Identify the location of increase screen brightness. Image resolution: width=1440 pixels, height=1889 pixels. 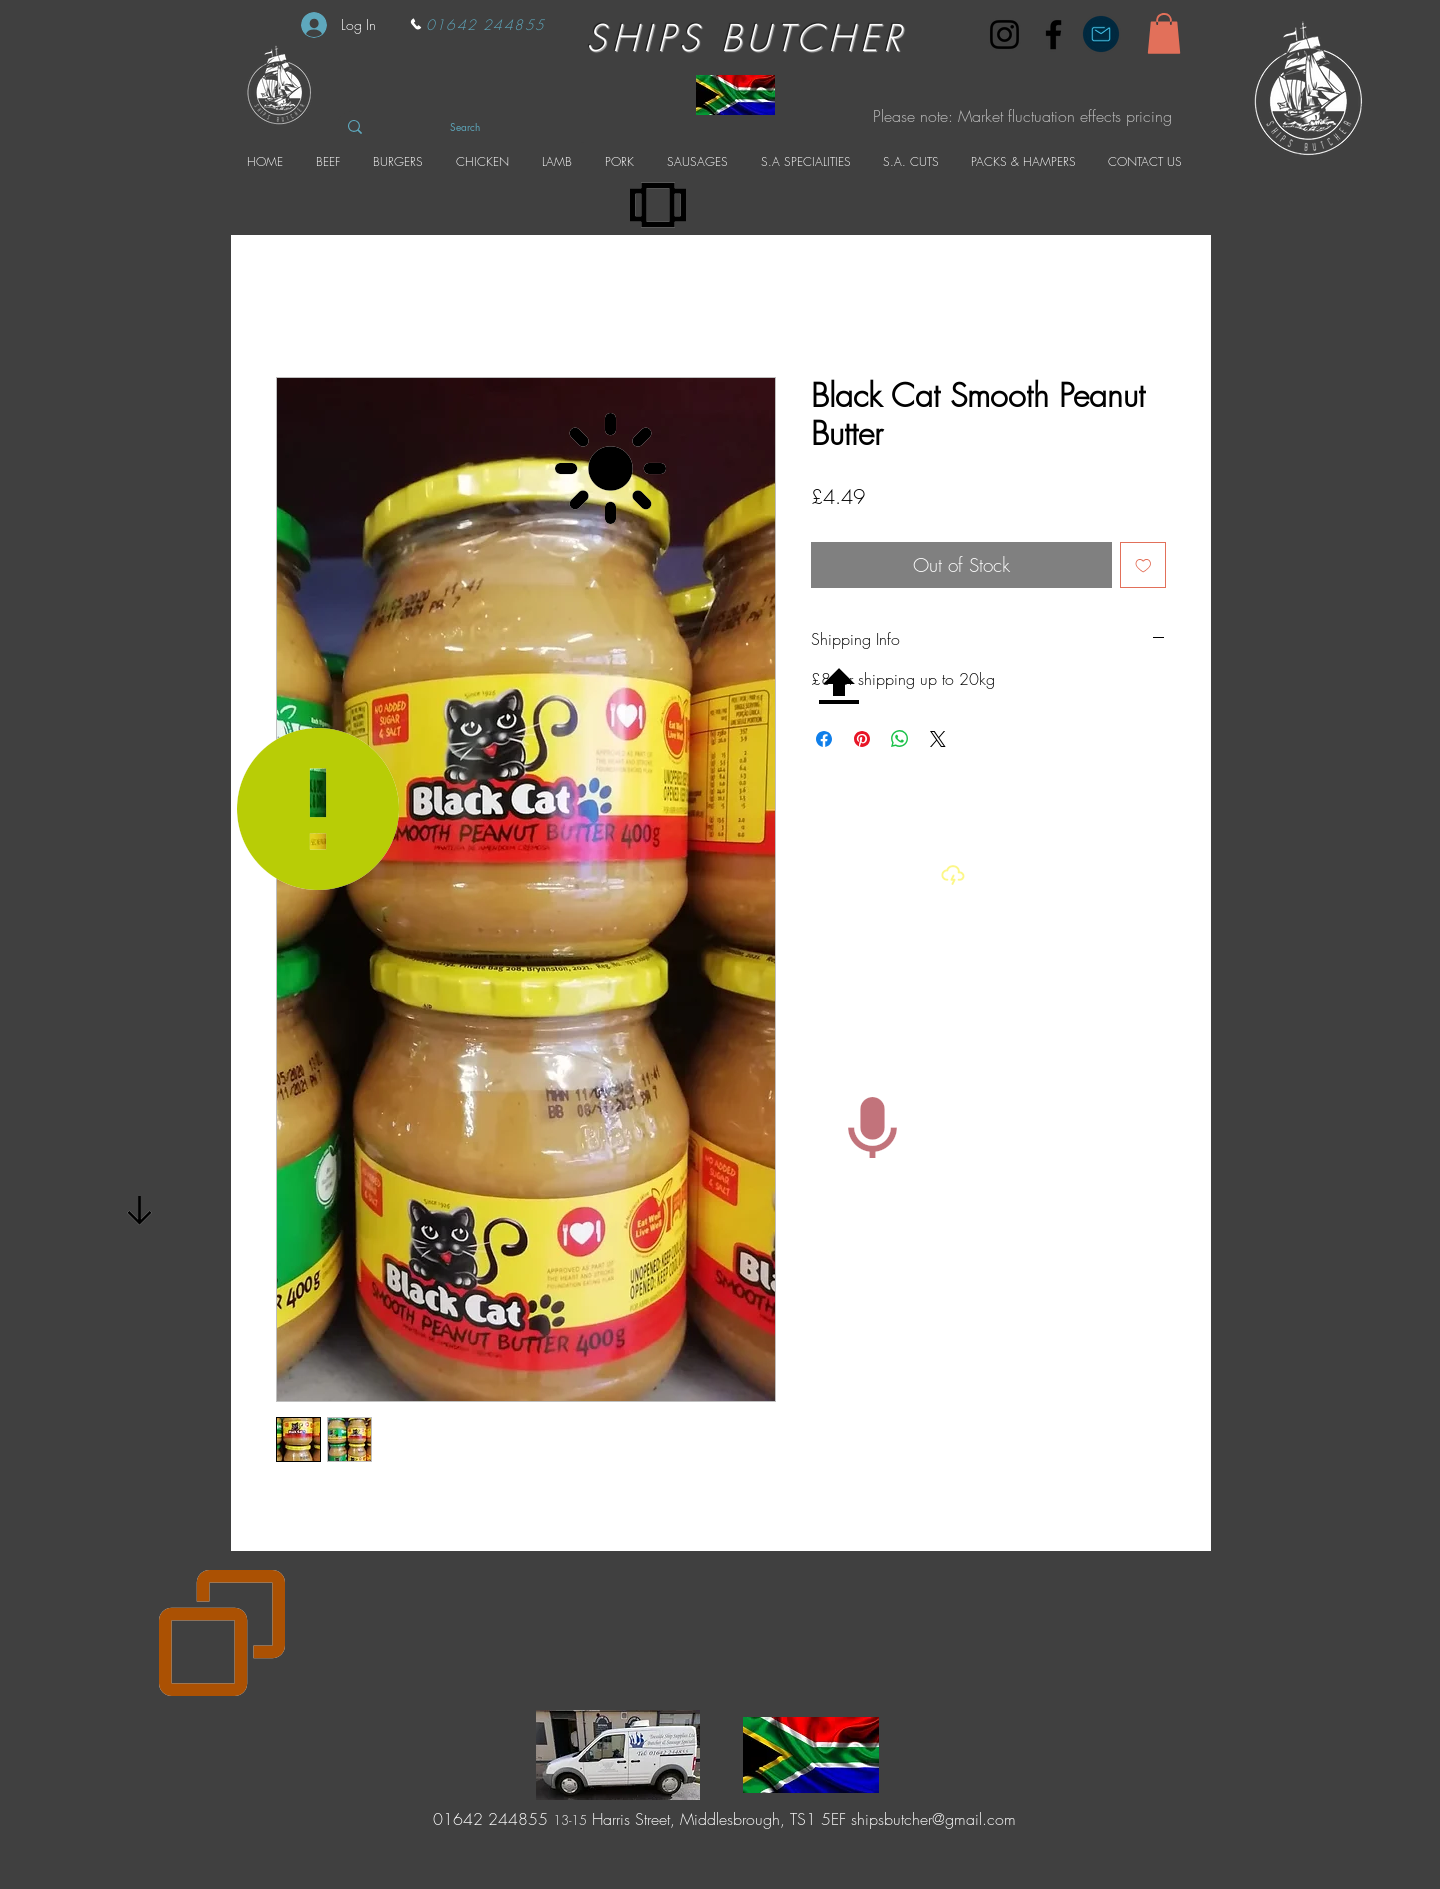
(610, 468).